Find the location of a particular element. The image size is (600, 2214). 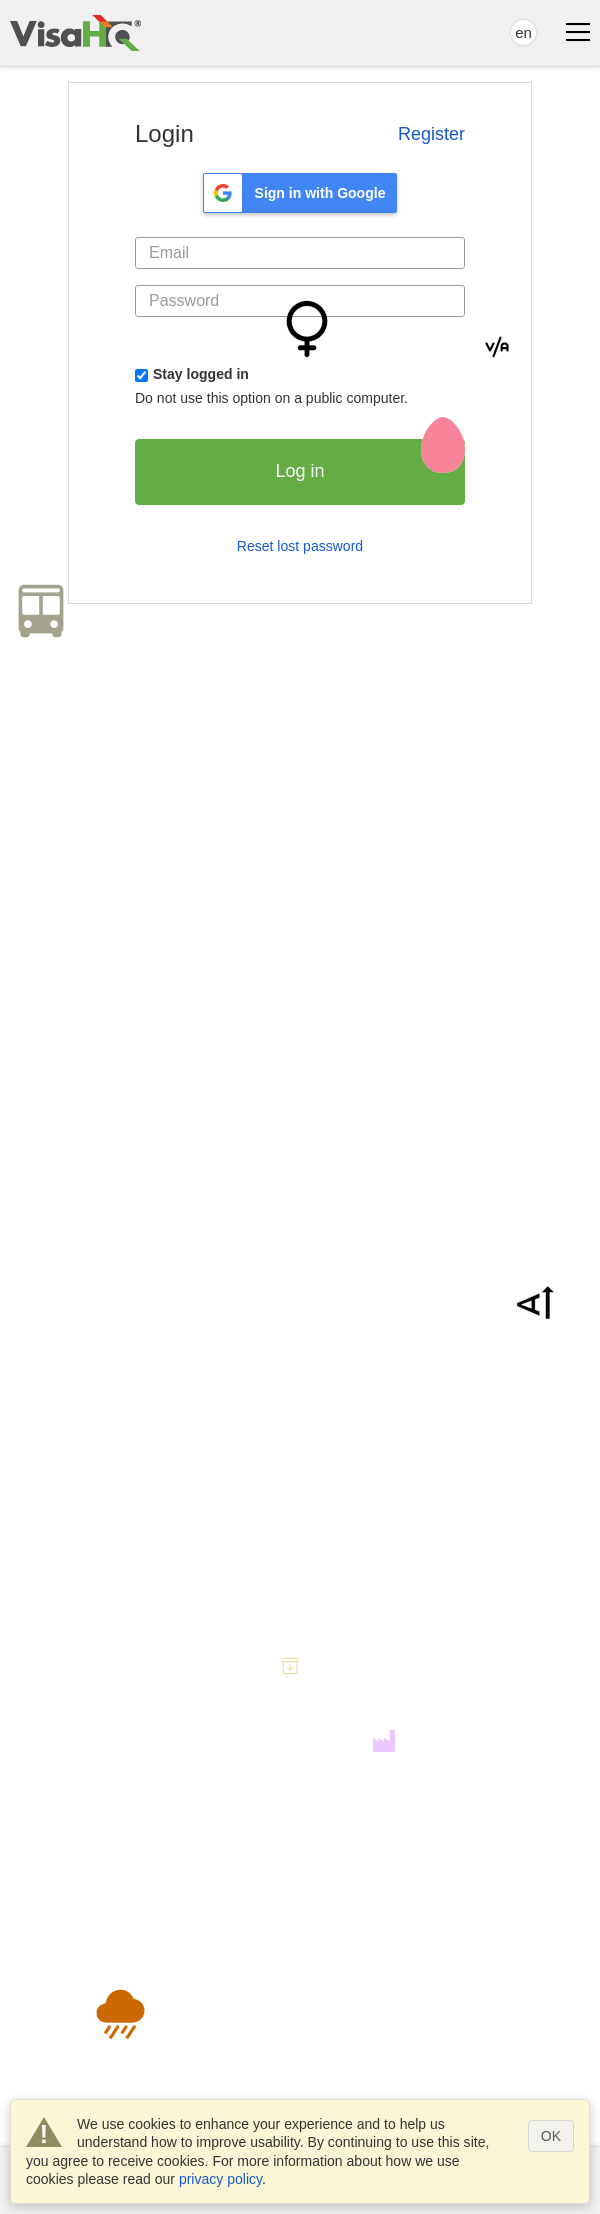

rotate text direction upward is located at coordinates (535, 1302).